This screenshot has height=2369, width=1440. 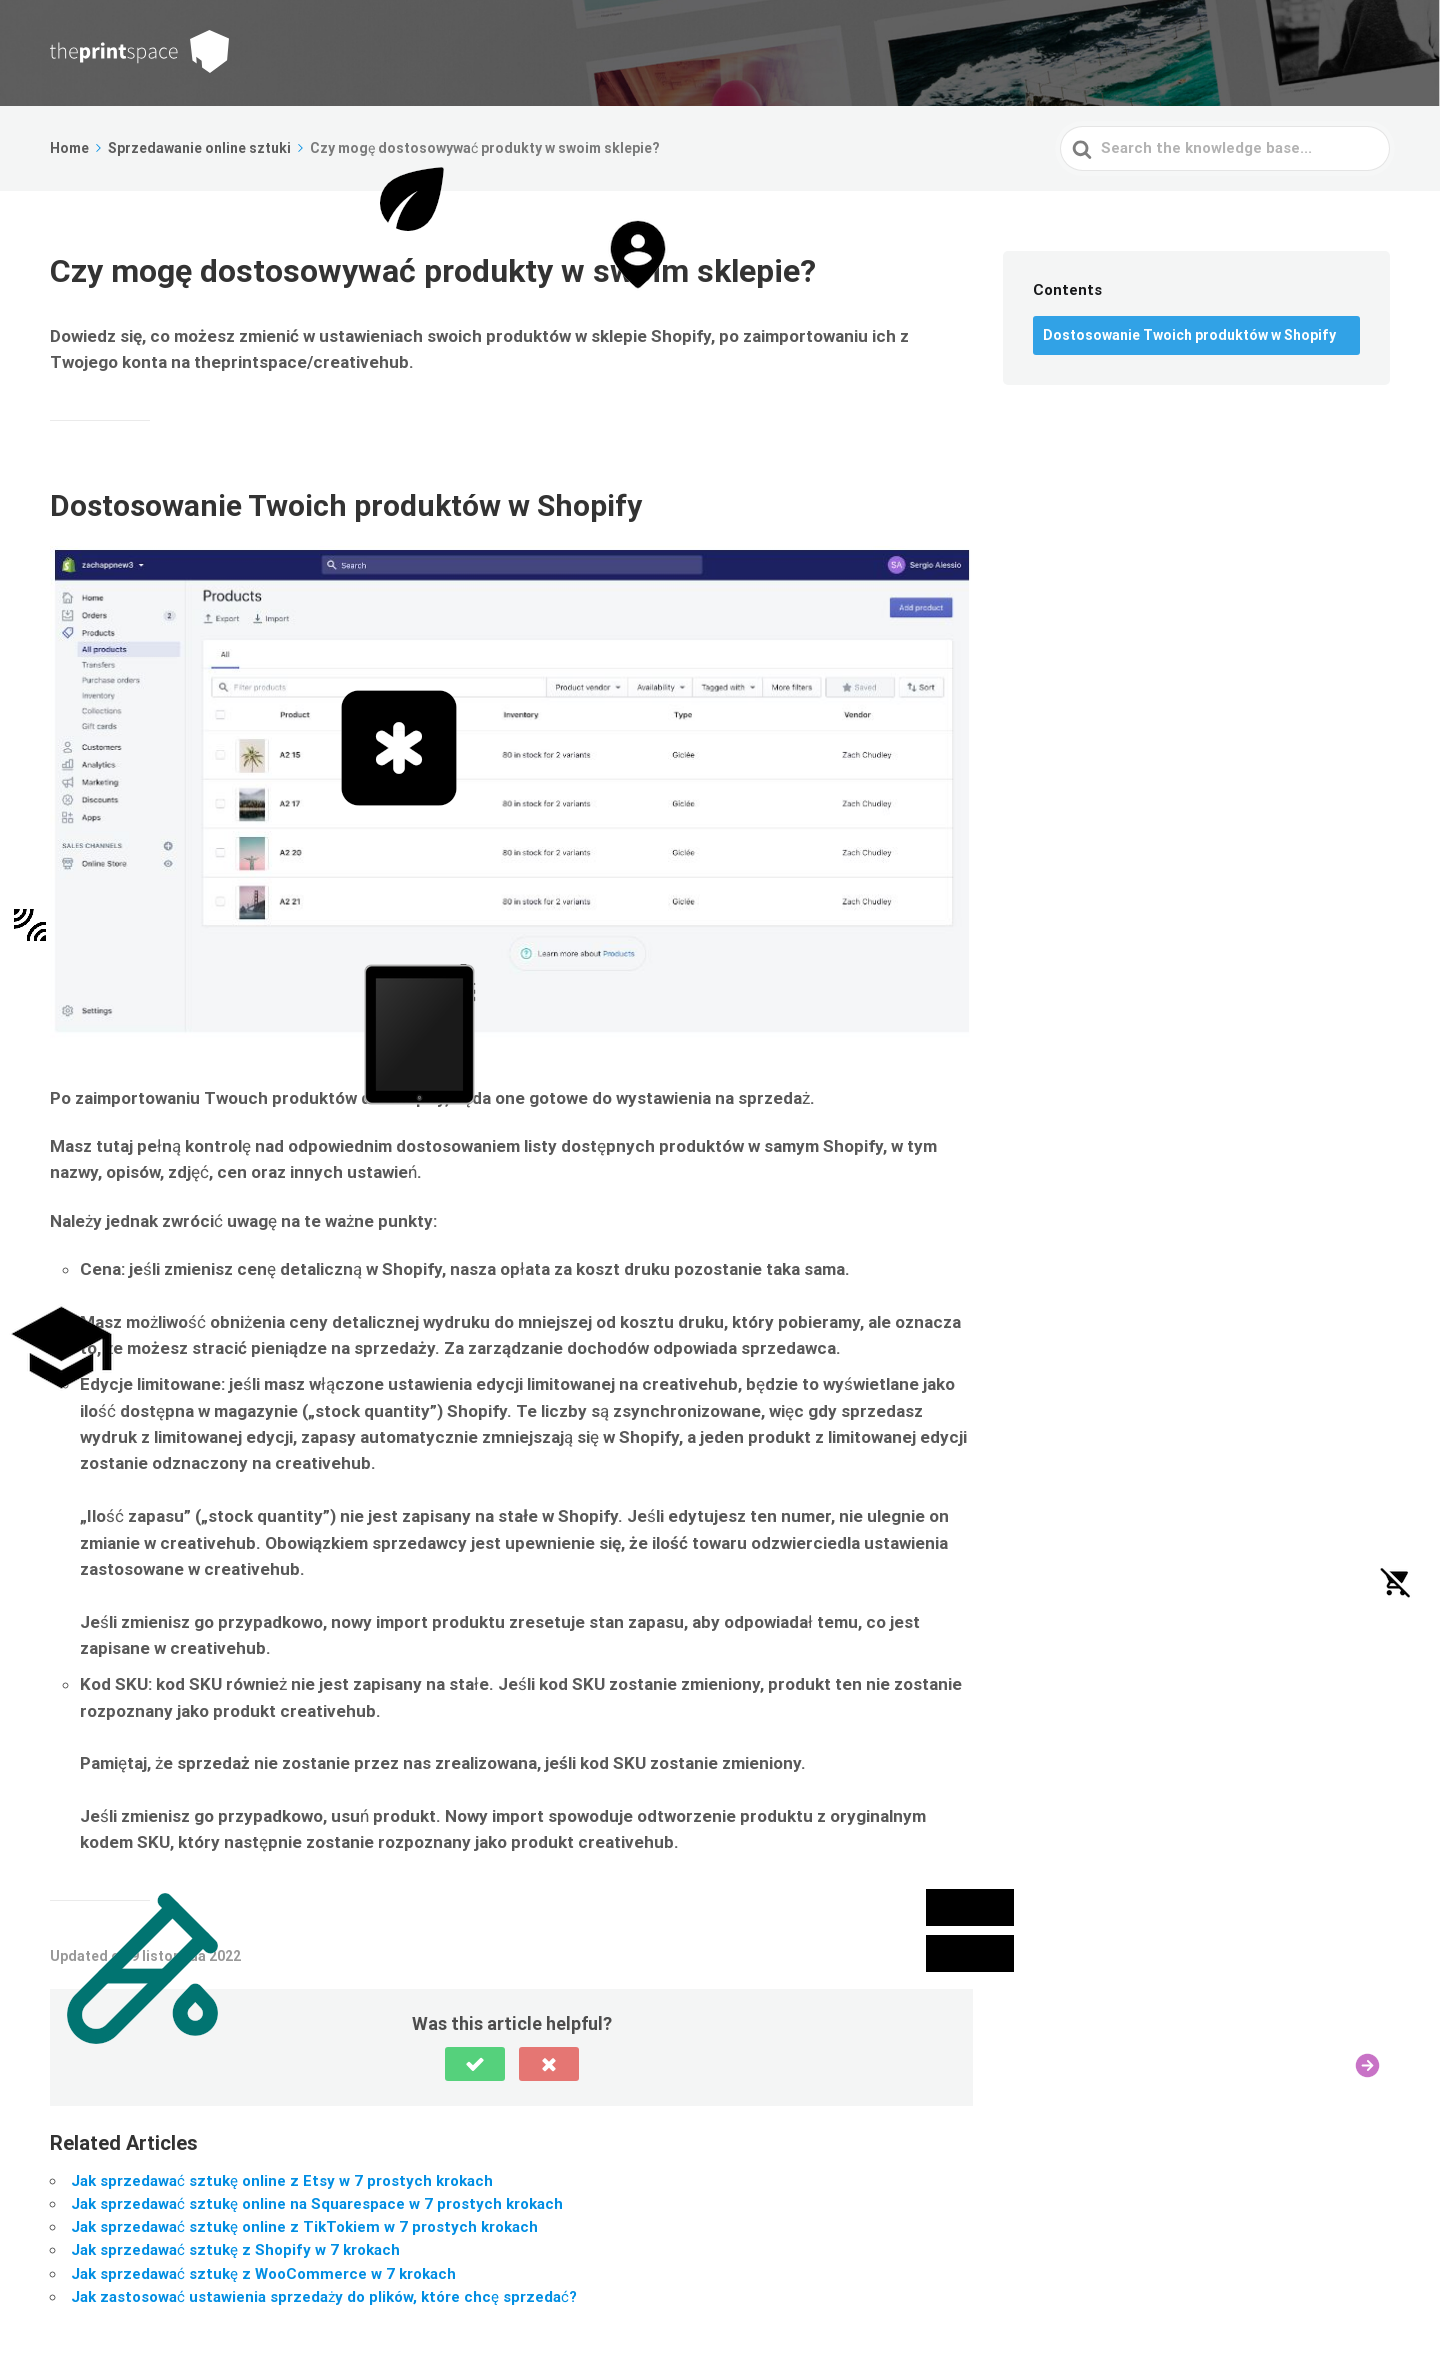 I want to click on indicates a required field in a form, so click(x=399, y=748).